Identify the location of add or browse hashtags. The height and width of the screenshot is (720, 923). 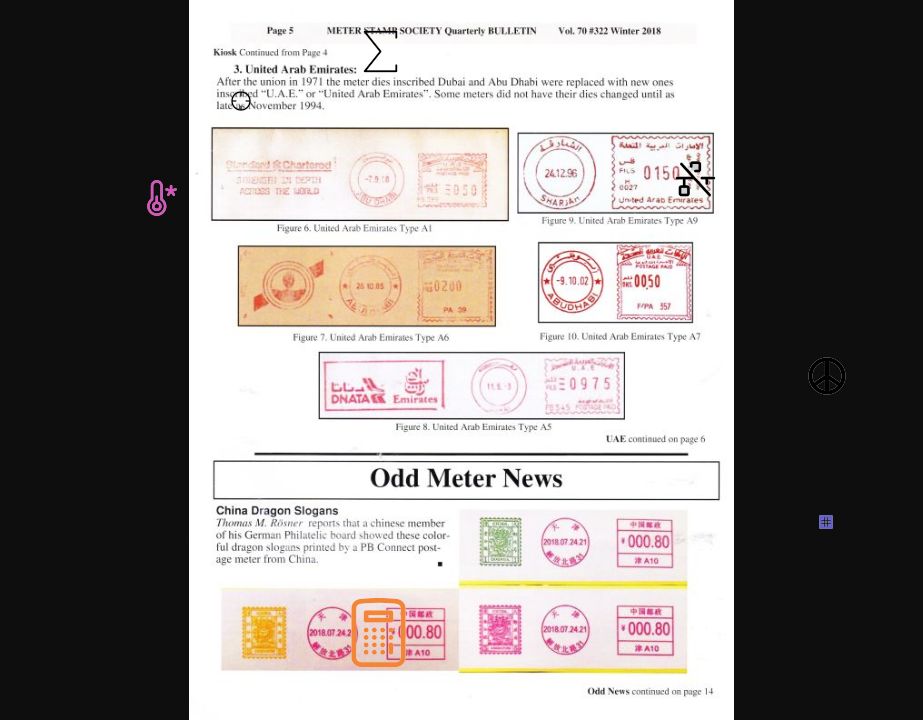
(826, 522).